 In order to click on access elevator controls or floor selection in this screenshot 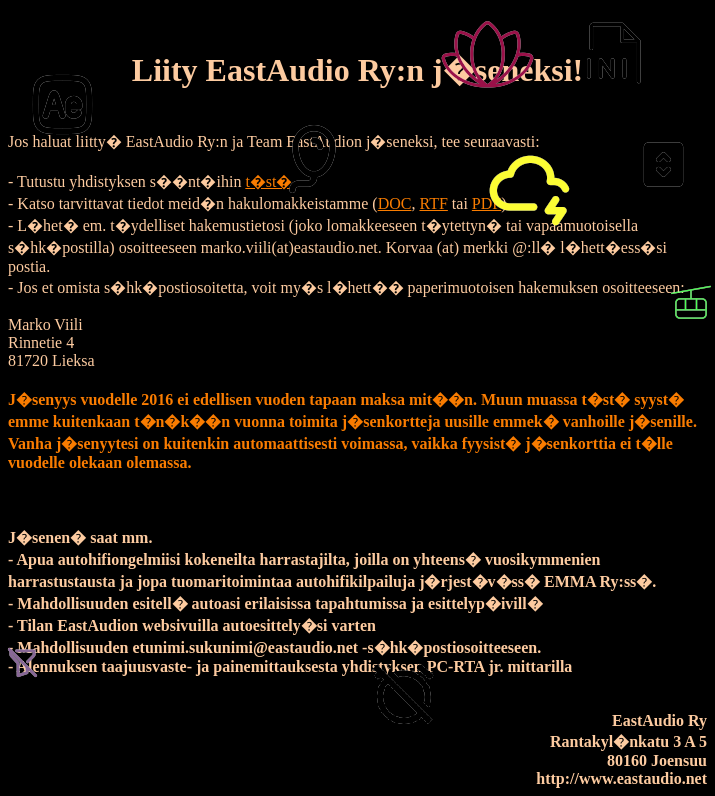, I will do `click(663, 164)`.